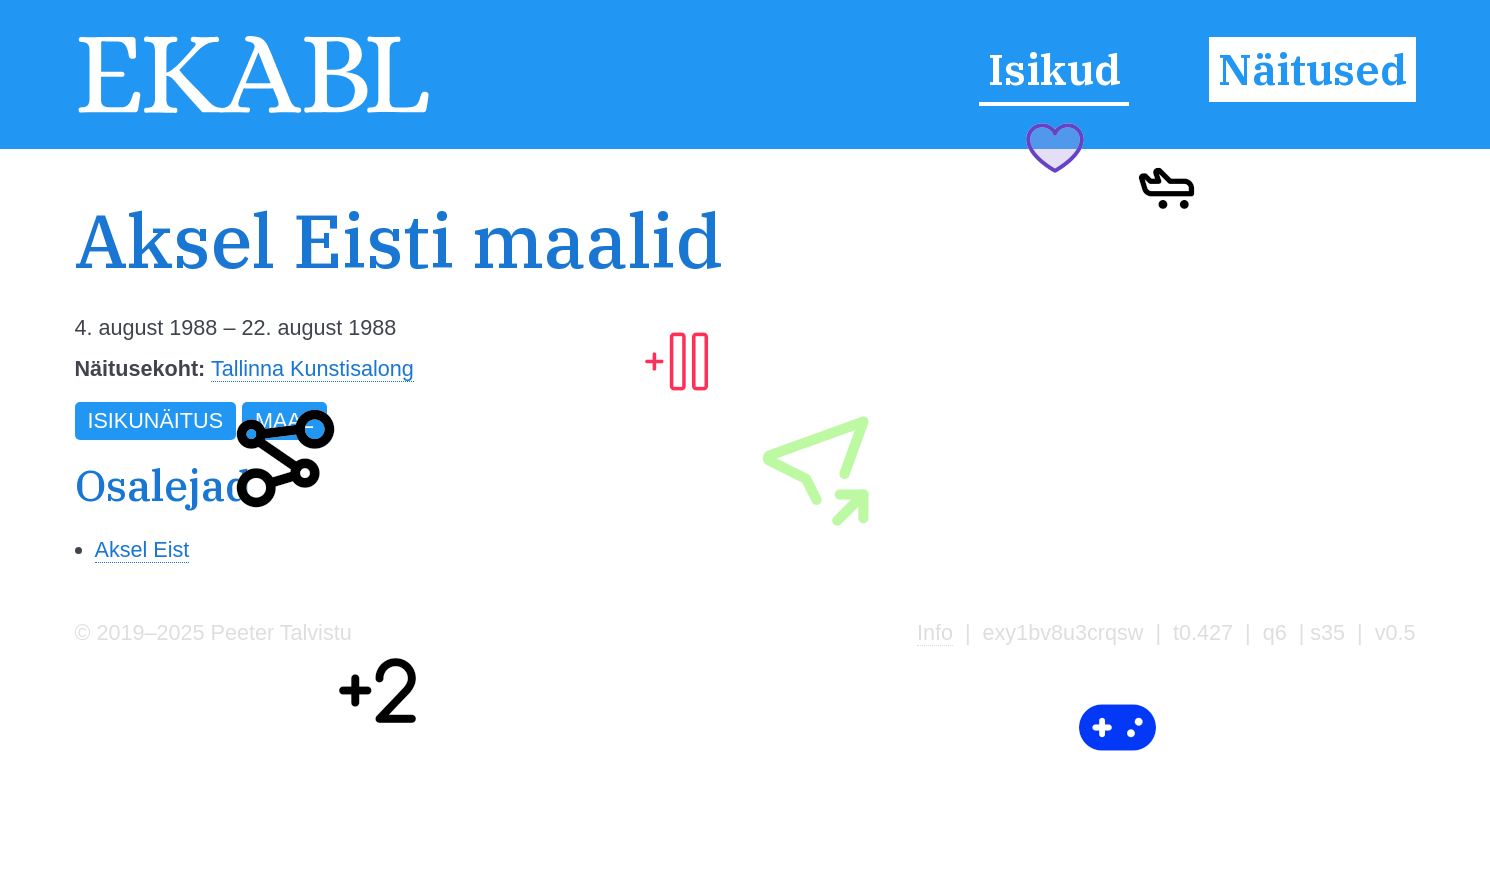  What do you see at coordinates (681, 361) in the screenshot?
I see `add a new column to the left` at bounding box center [681, 361].